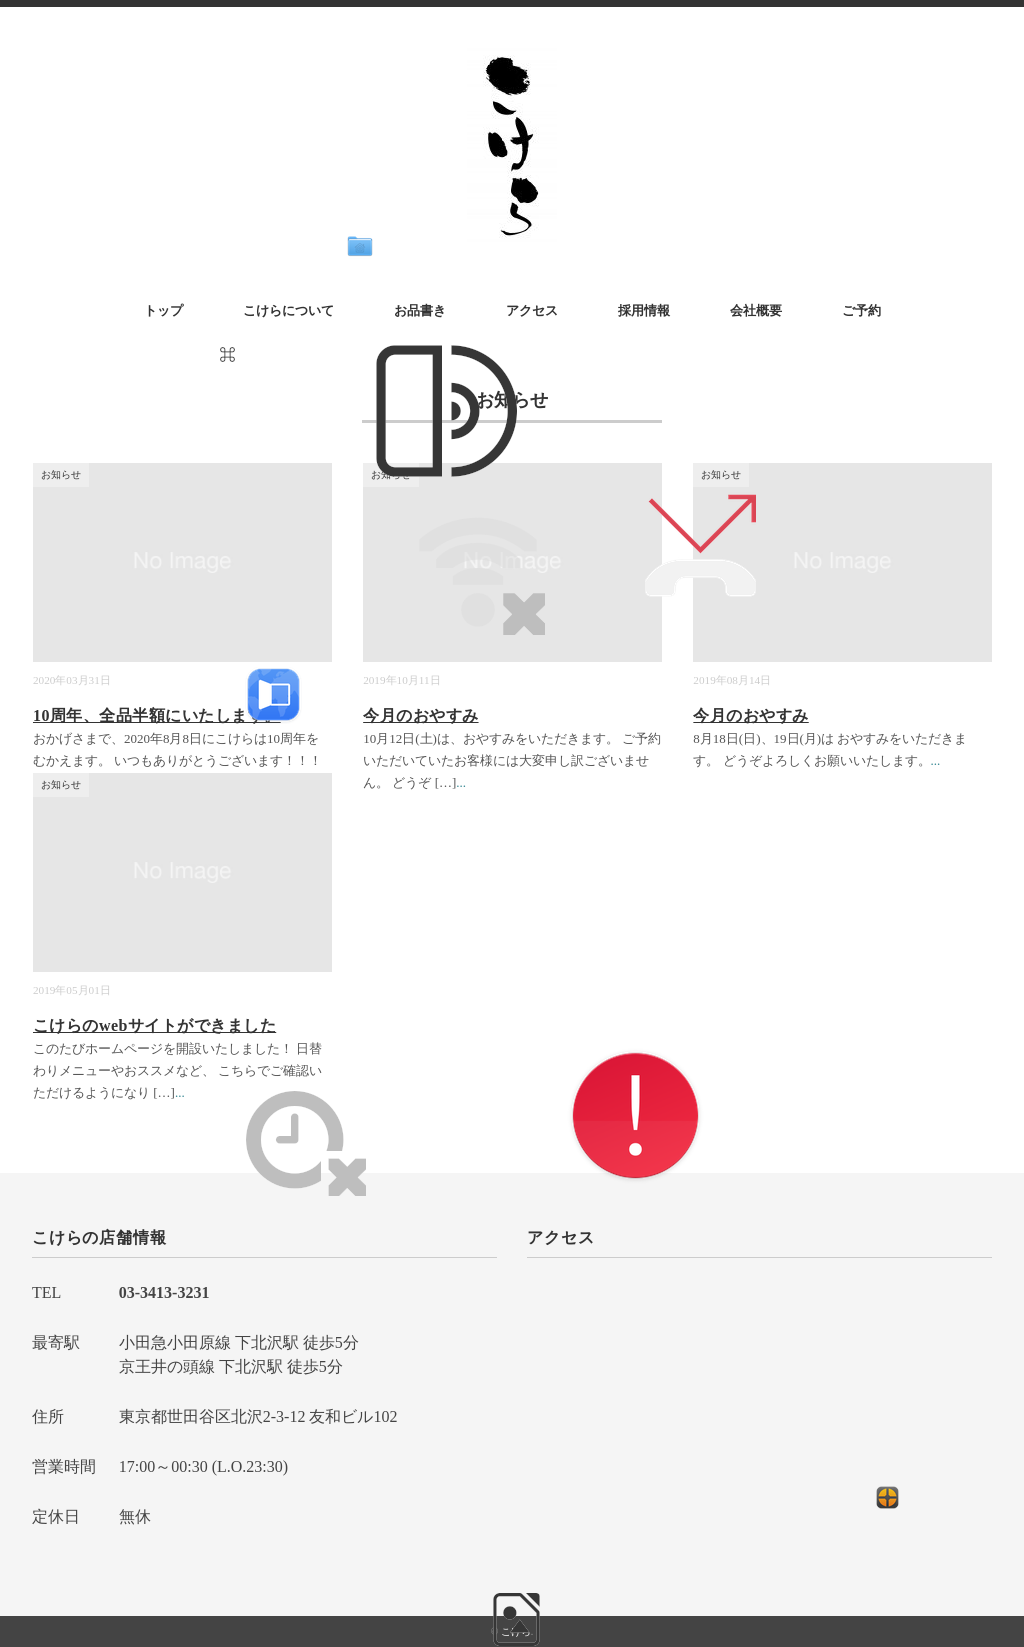 The width and height of the screenshot is (1024, 1647). Describe the element at coordinates (360, 246) in the screenshot. I see `open HomeKit accessories and settings folder` at that location.